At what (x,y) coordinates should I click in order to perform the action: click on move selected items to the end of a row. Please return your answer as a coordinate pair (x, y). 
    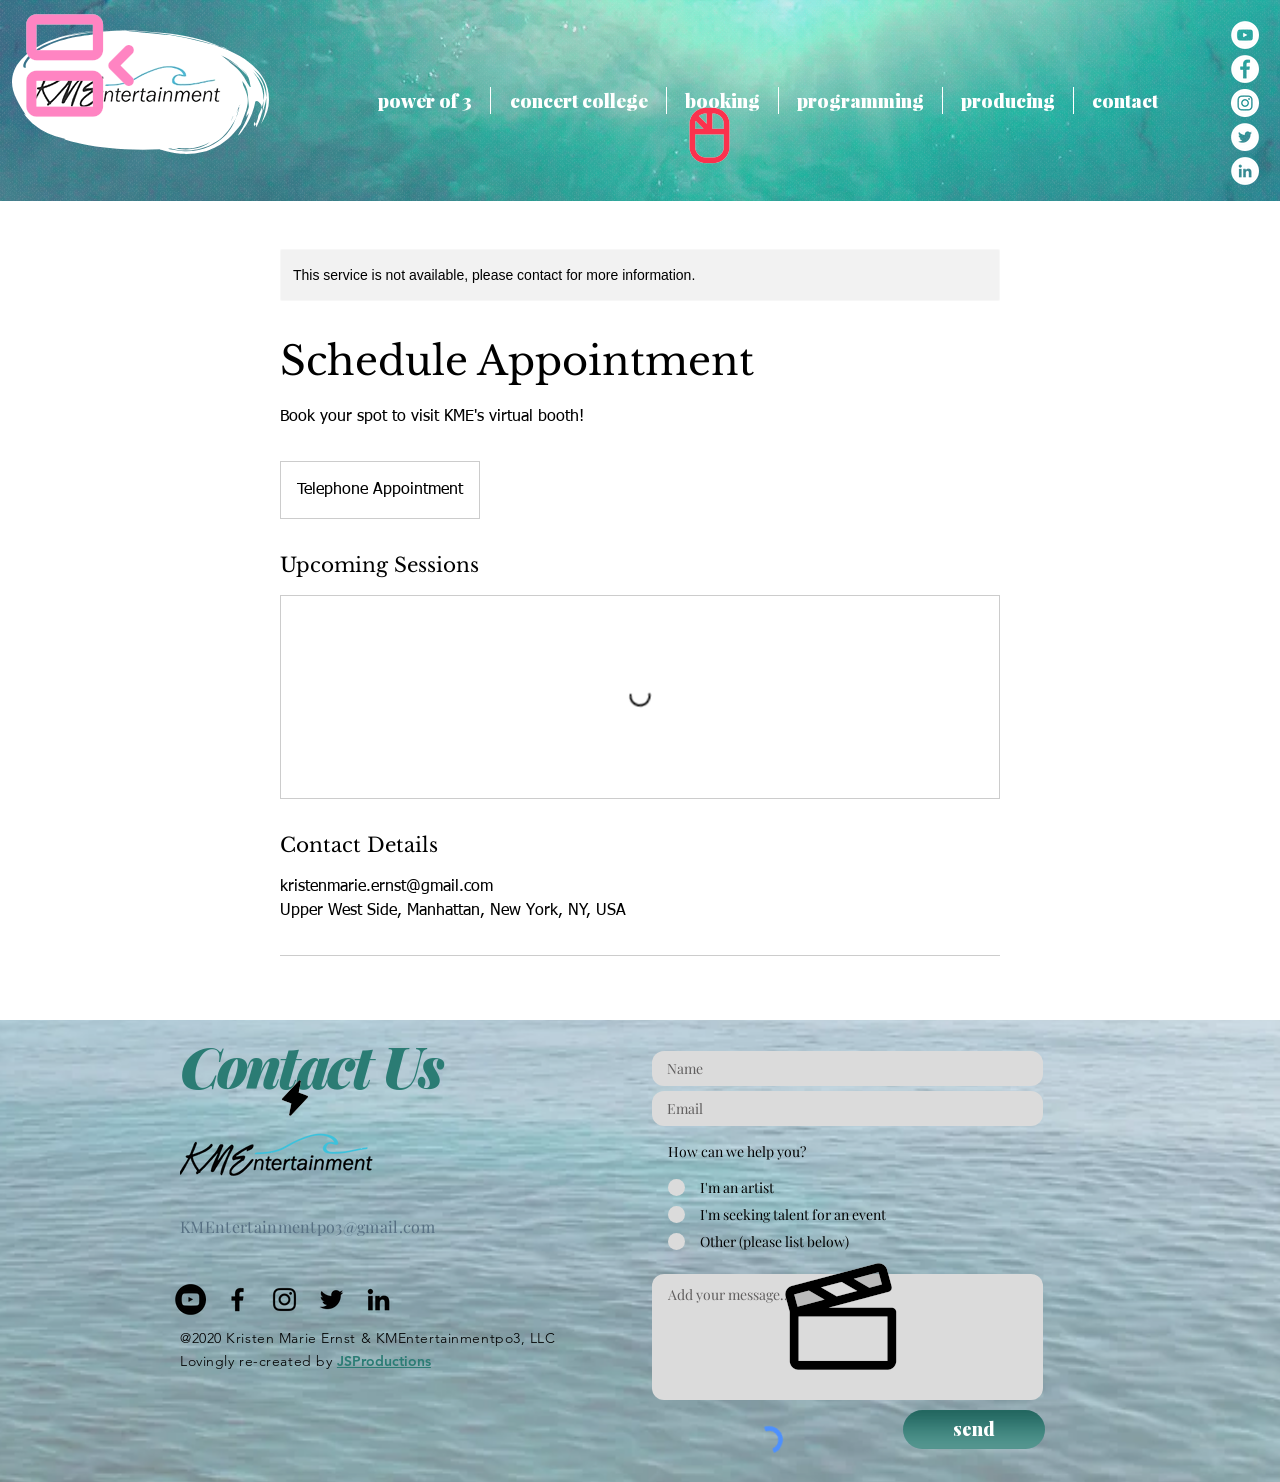
    Looking at the image, I should click on (77, 65).